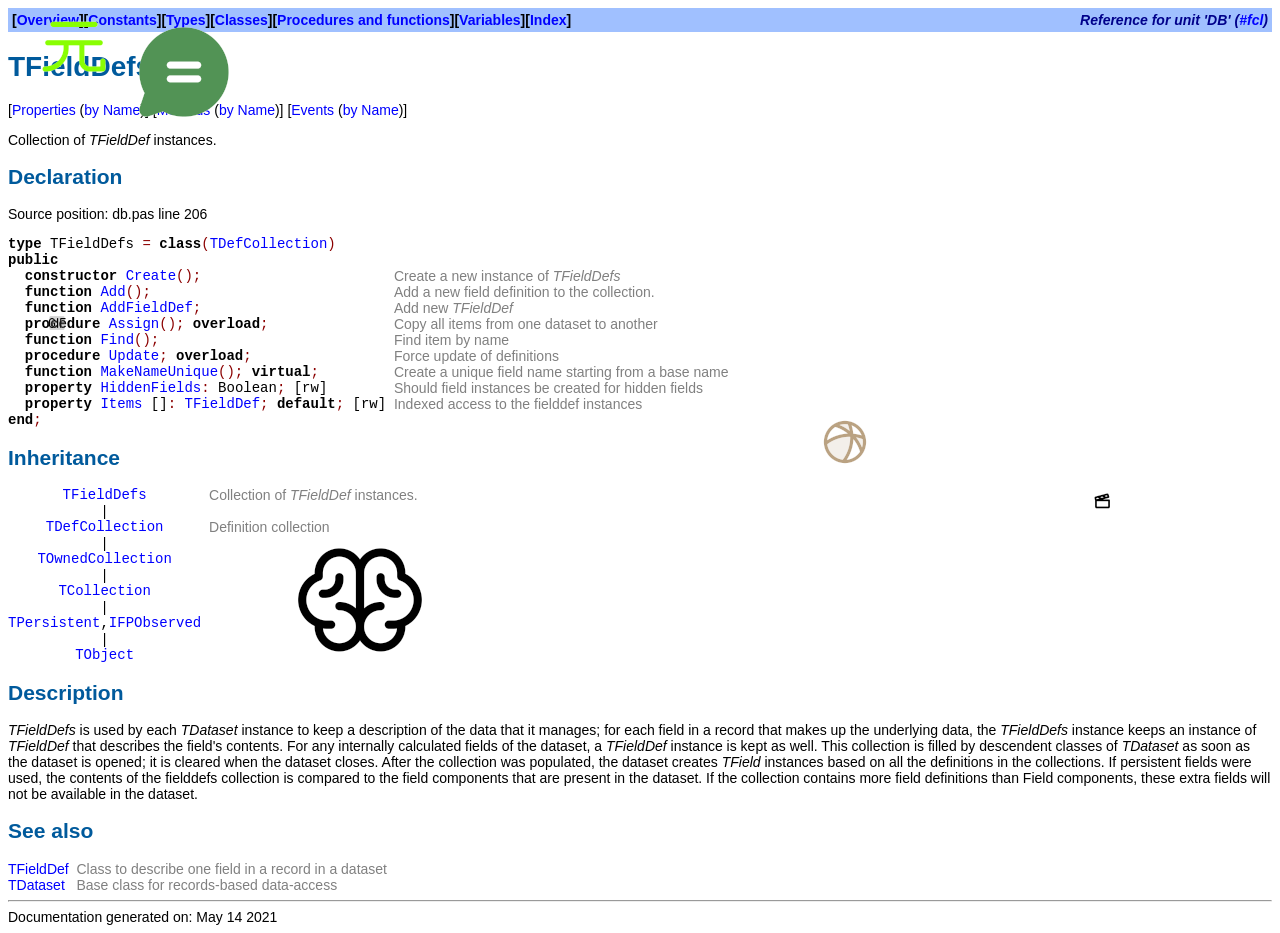 The height and width of the screenshot is (933, 1280). What do you see at coordinates (360, 602) in the screenshot?
I see `access AI or smart features` at bounding box center [360, 602].